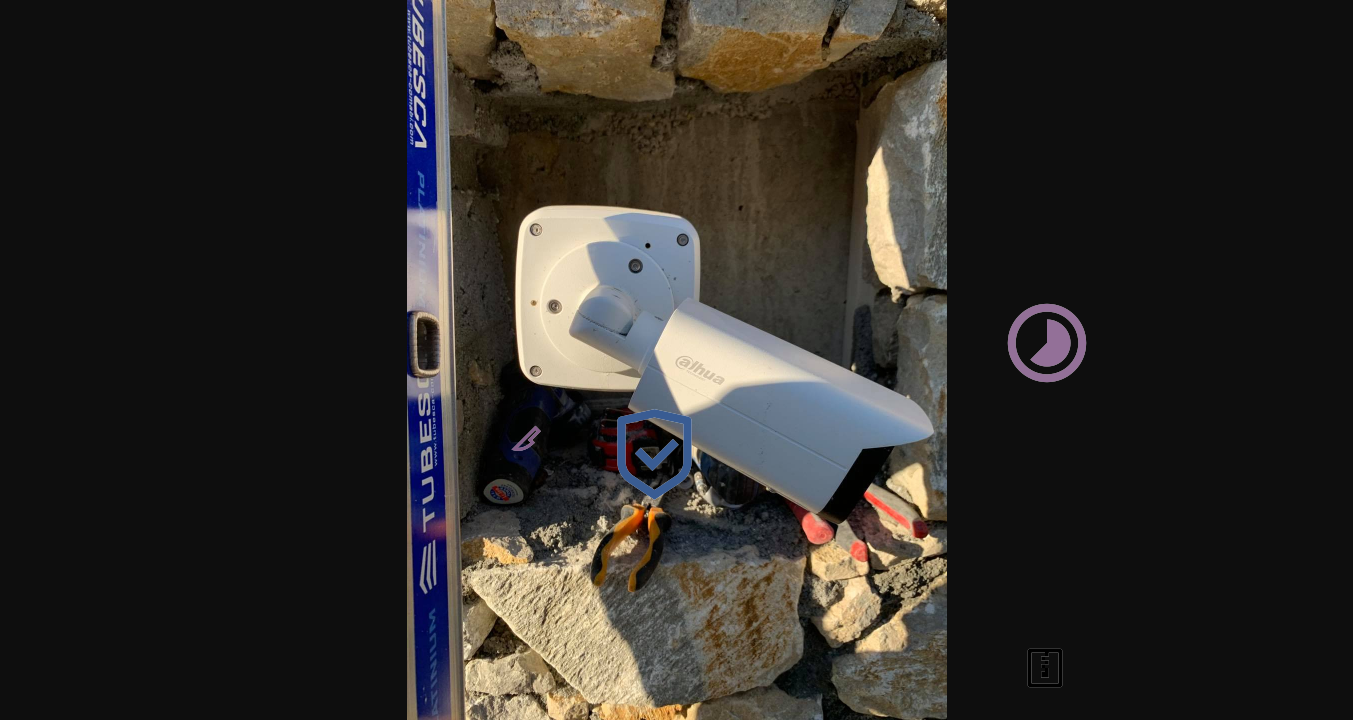 The image size is (1353, 720). Describe the element at coordinates (1045, 668) in the screenshot. I see `view or open a compressed zip file` at that location.